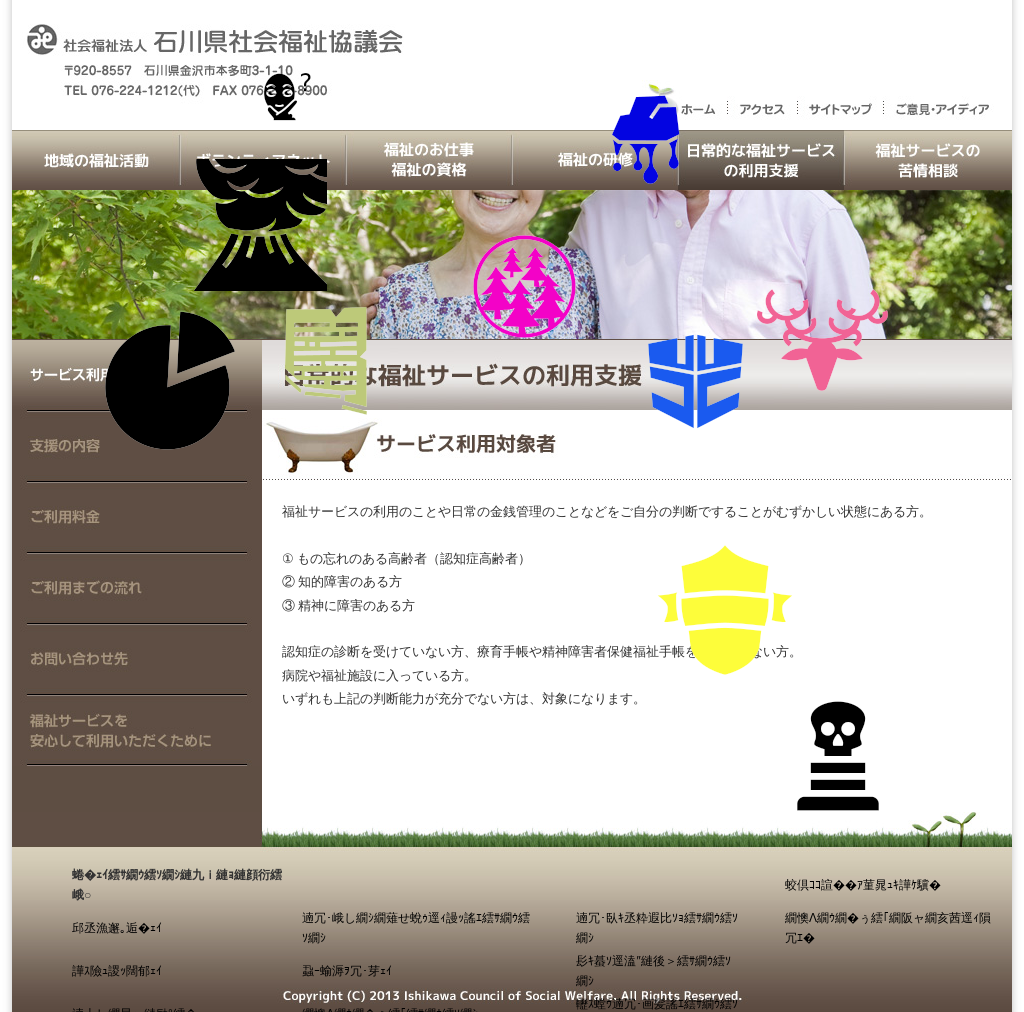 Image resolution: width=1024 pixels, height=1012 pixels. What do you see at coordinates (725, 610) in the screenshot?
I see `view achievements or badges earned` at bounding box center [725, 610].